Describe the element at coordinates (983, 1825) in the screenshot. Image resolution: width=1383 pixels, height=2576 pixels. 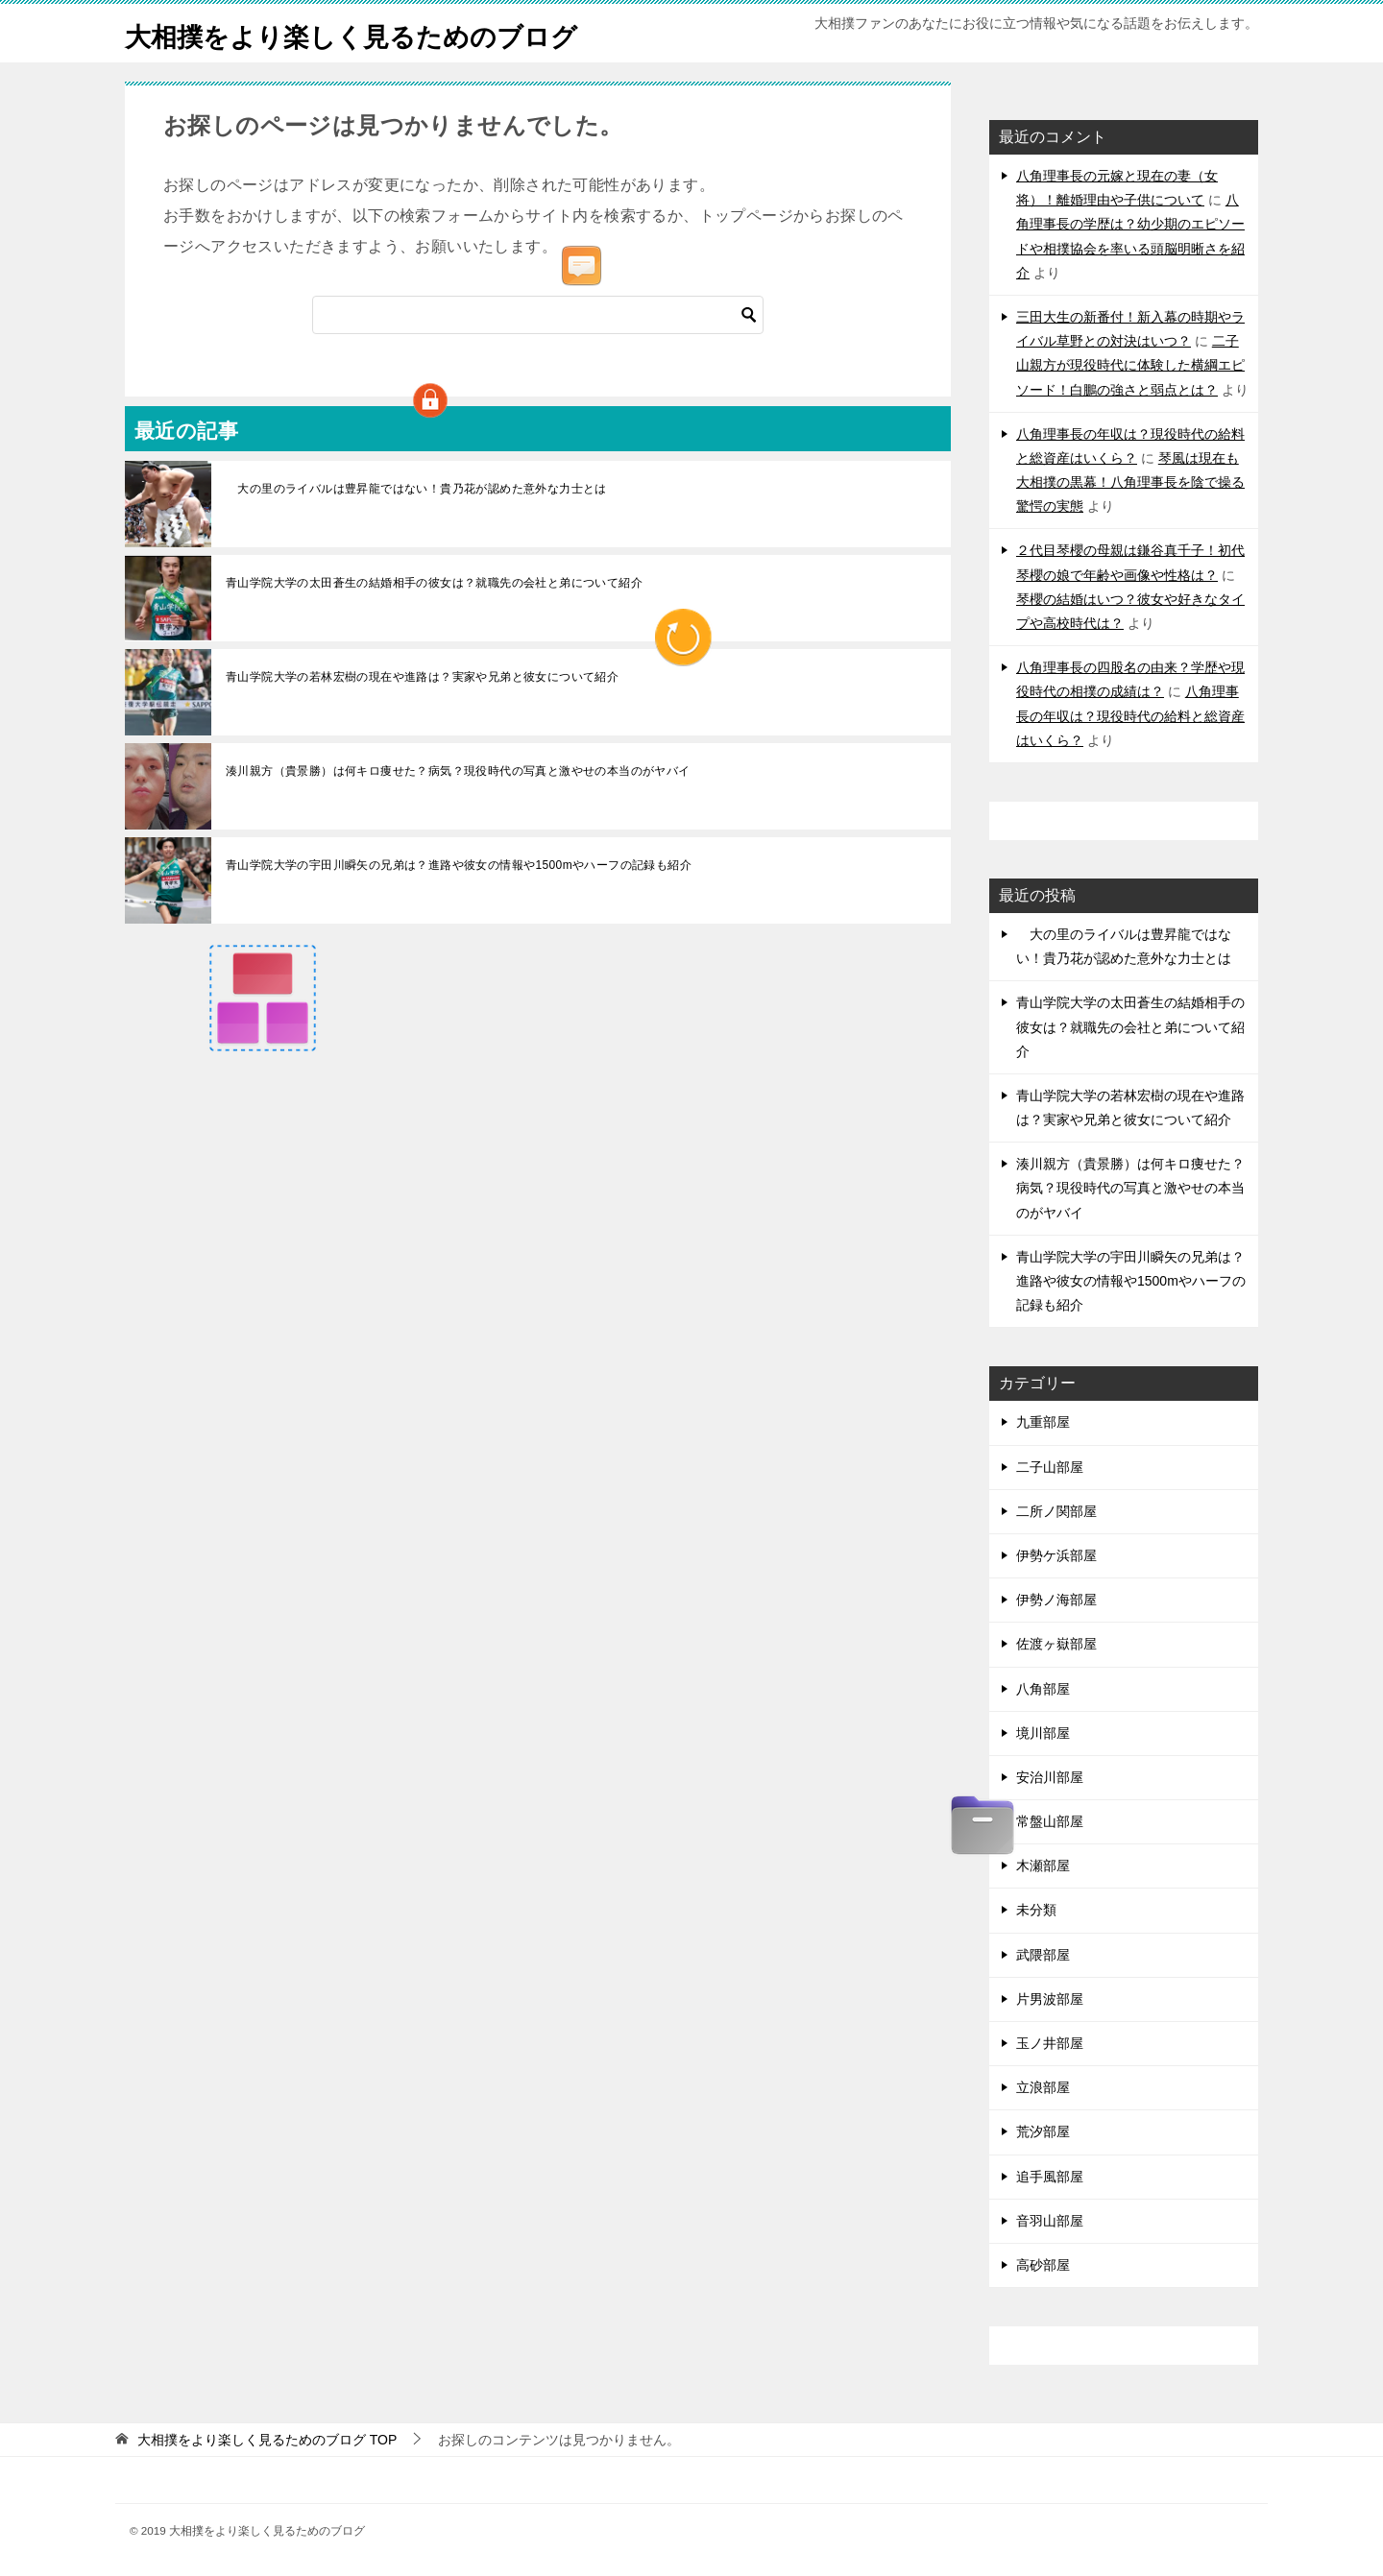
I see `open the file manager application` at that location.